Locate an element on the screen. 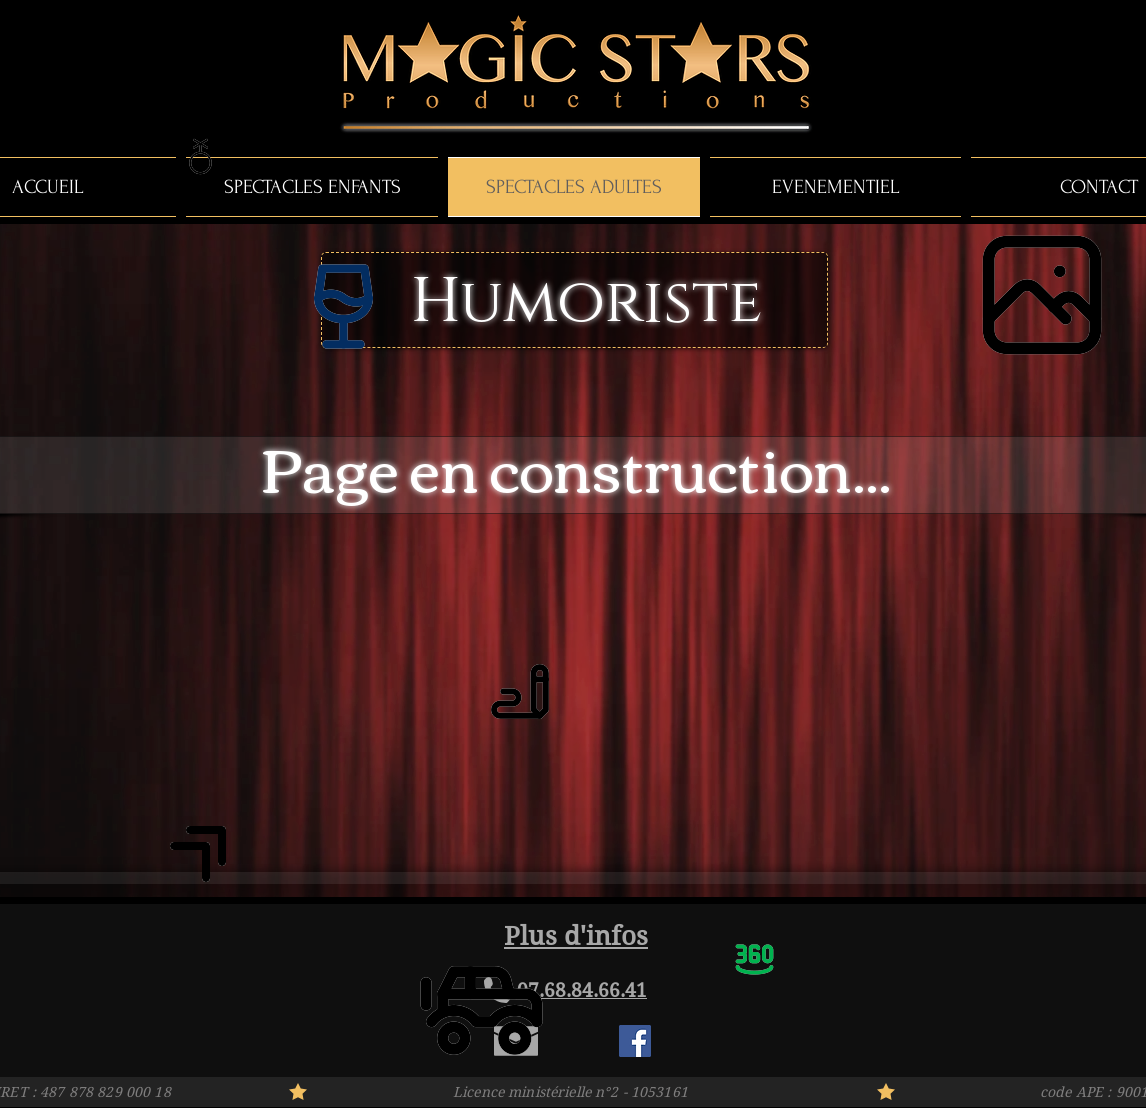 The height and width of the screenshot is (1108, 1146). expand content to full screen is located at coordinates (202, 850).